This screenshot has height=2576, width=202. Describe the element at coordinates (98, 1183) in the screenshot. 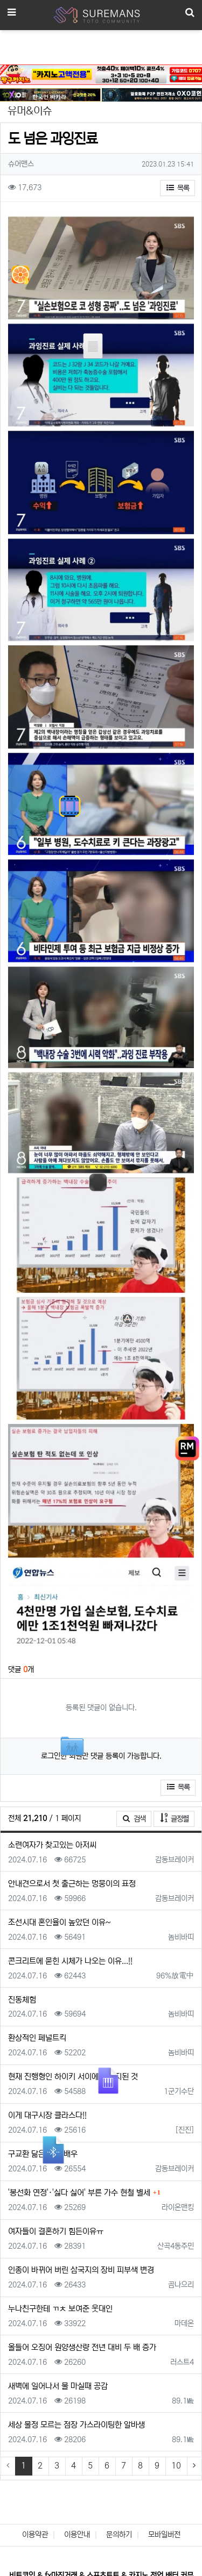

I see `configure screen edge gestures and hot corners` at that location.